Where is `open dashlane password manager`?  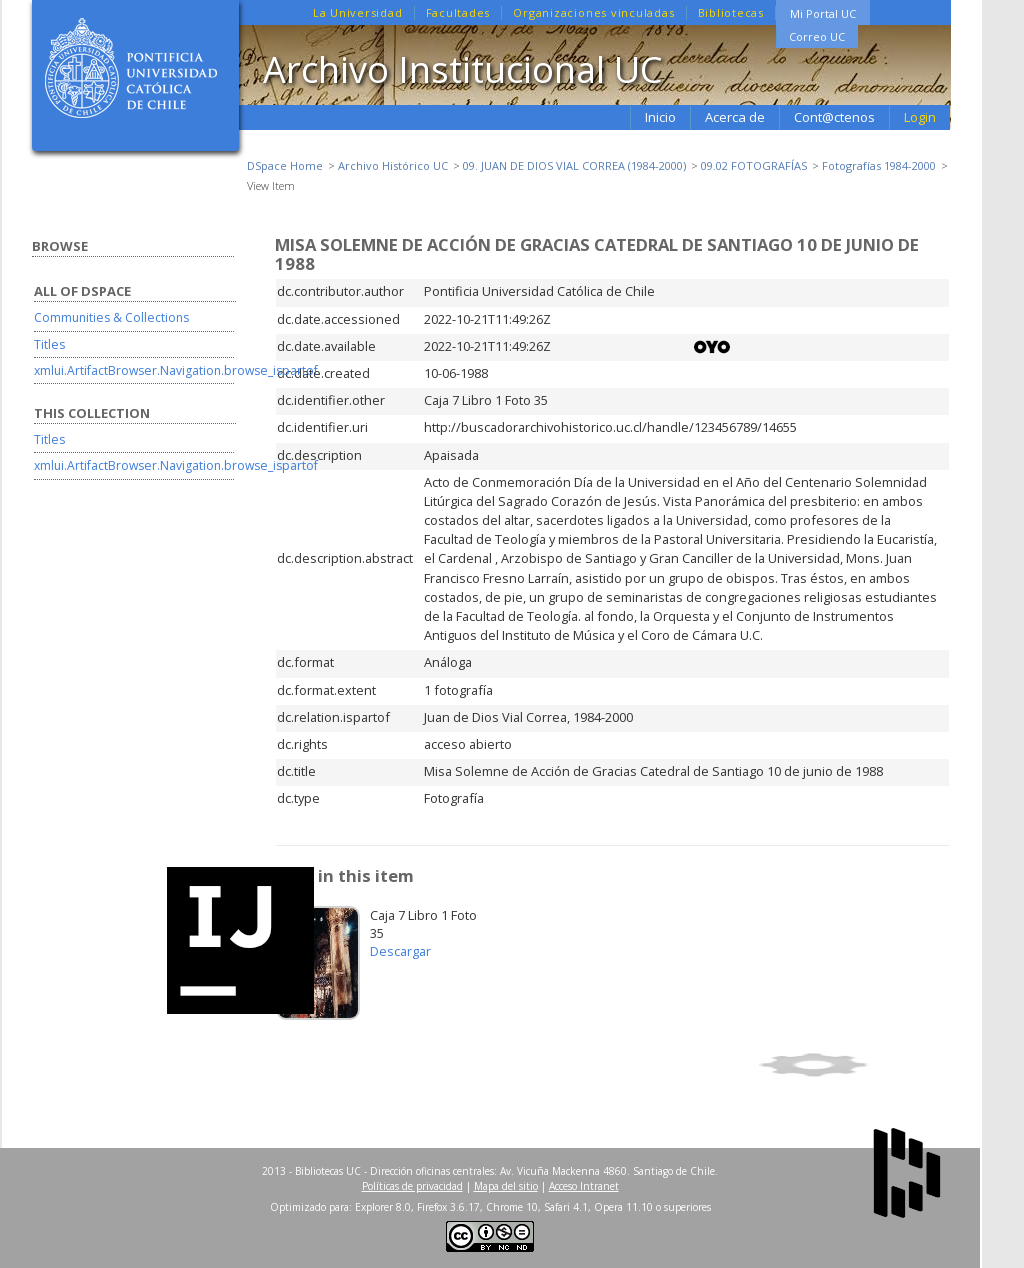 open dashlane password manager is located at coordinates (907, 1173).